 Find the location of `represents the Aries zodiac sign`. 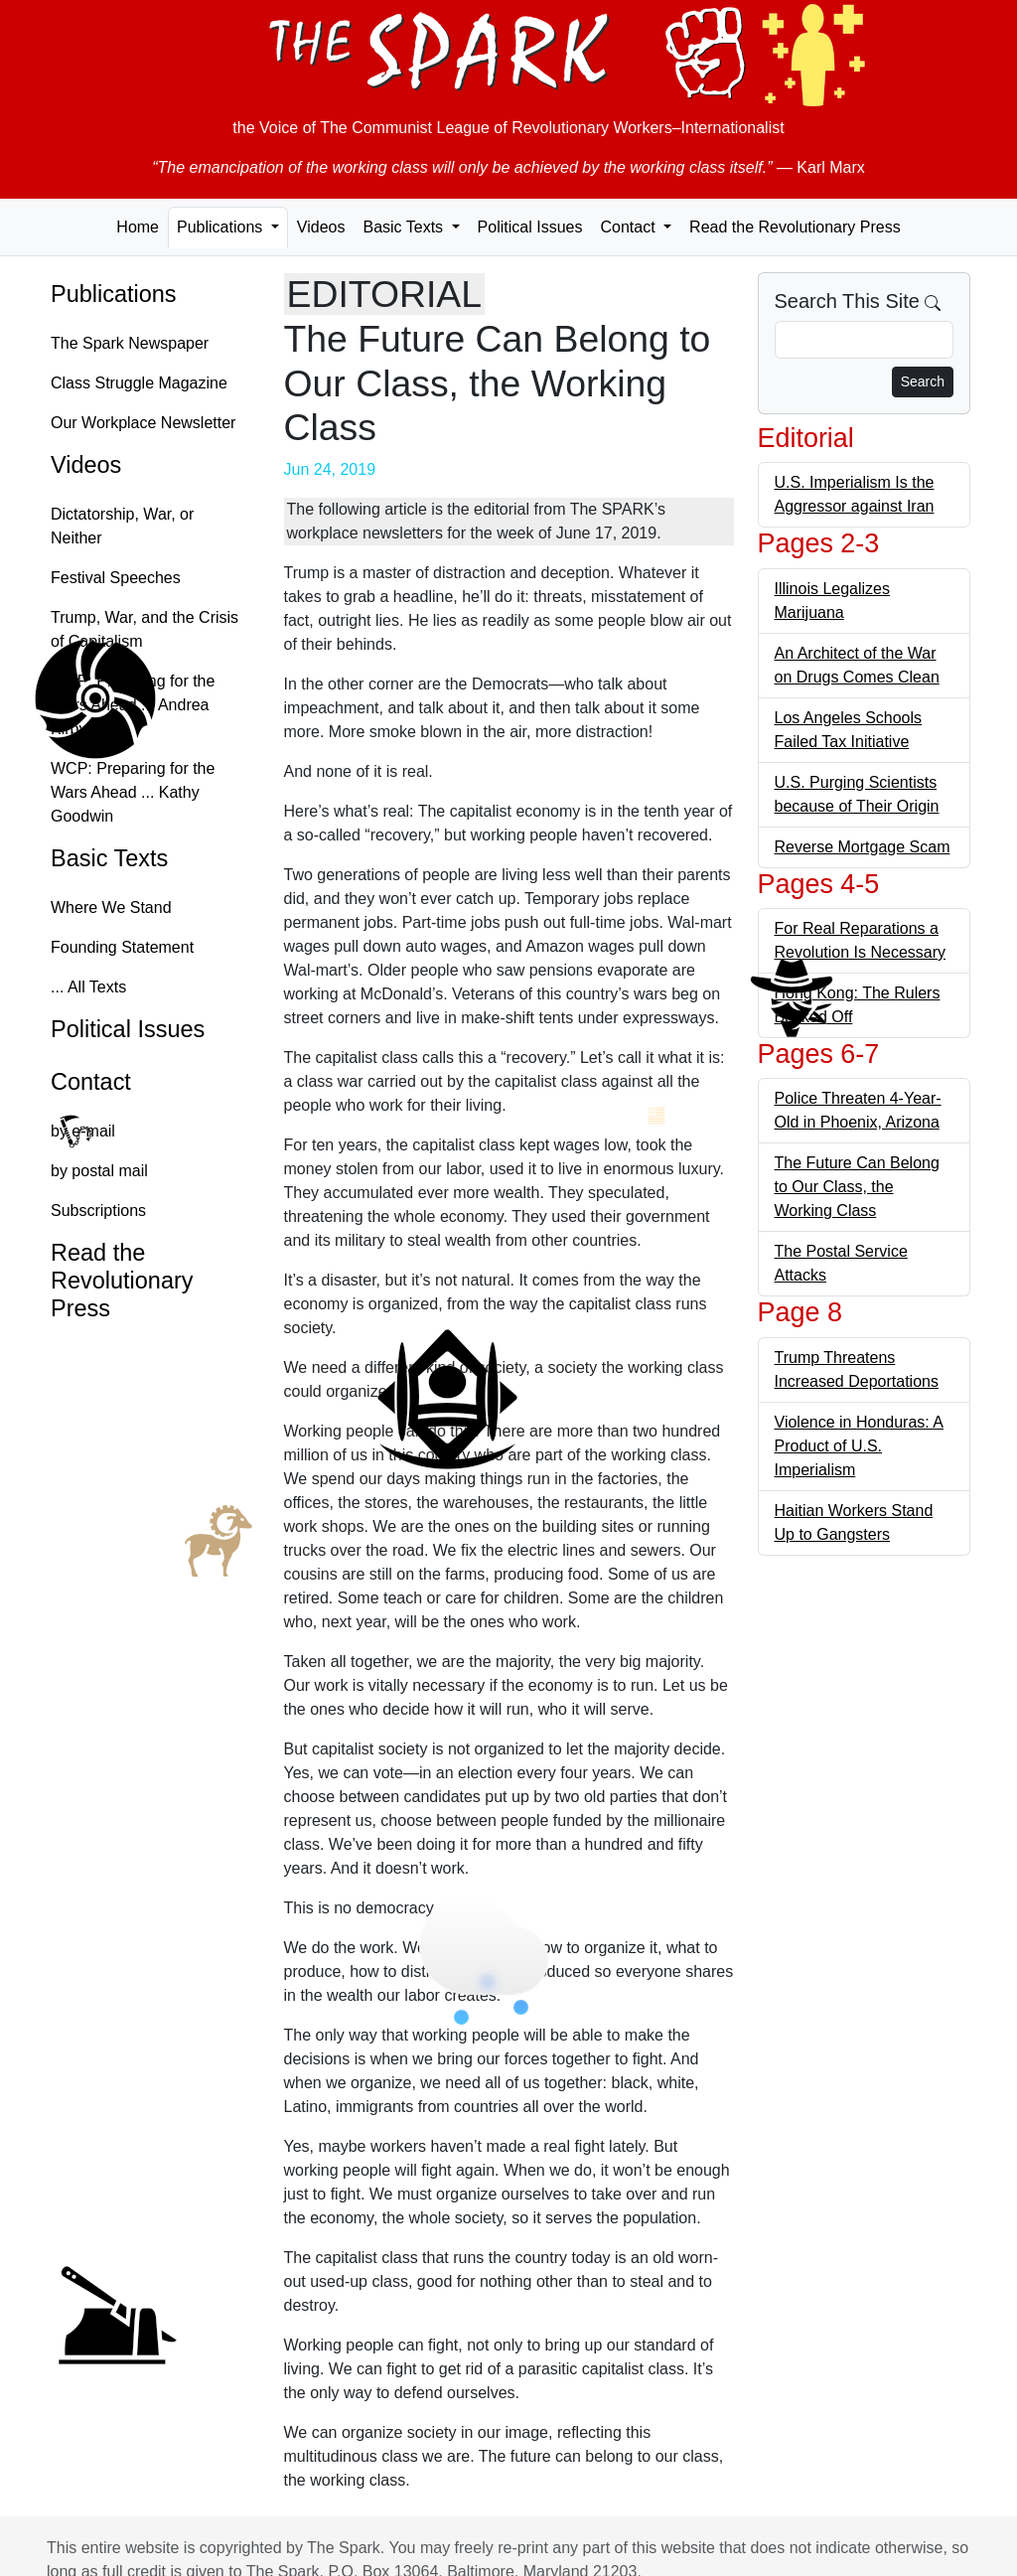

represents the Aries zodiac sign is located at coordinates (218, 1541).